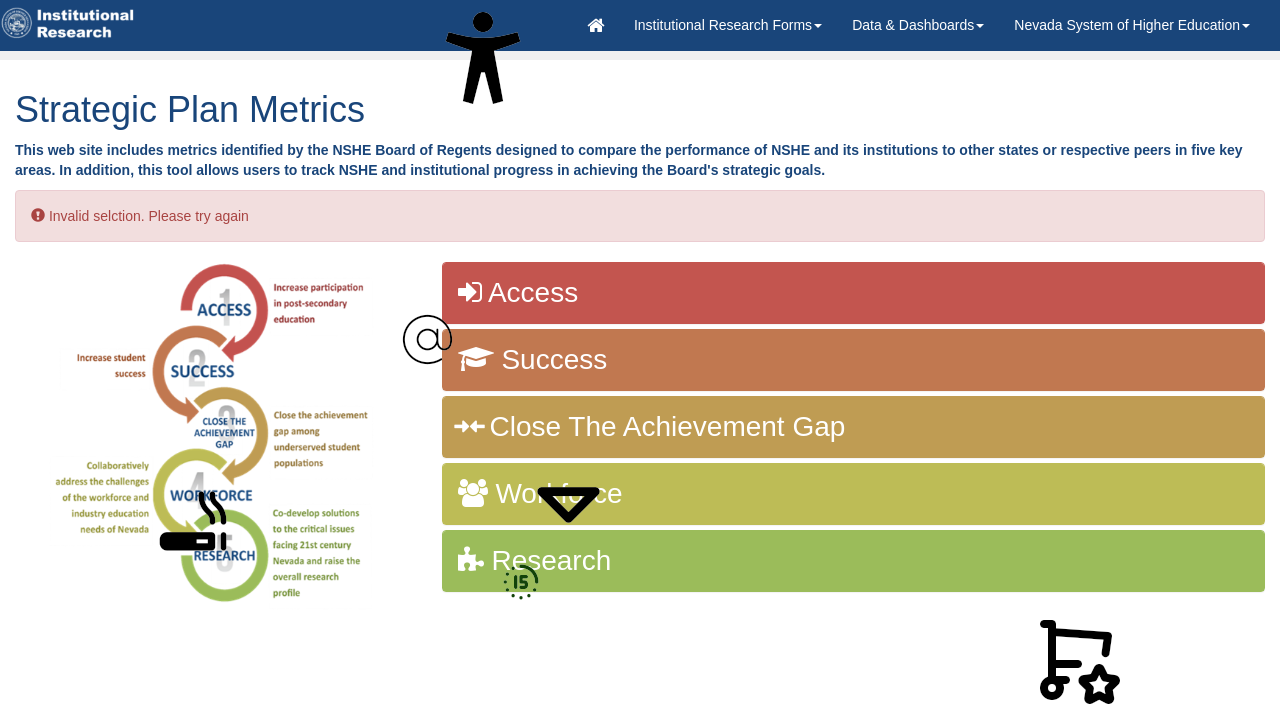 The width and height of the screenshot is (1280, 720). Describe the element at coordinates (521, 582) in the screenshot. I see `set a 15-minute timer` at that location.